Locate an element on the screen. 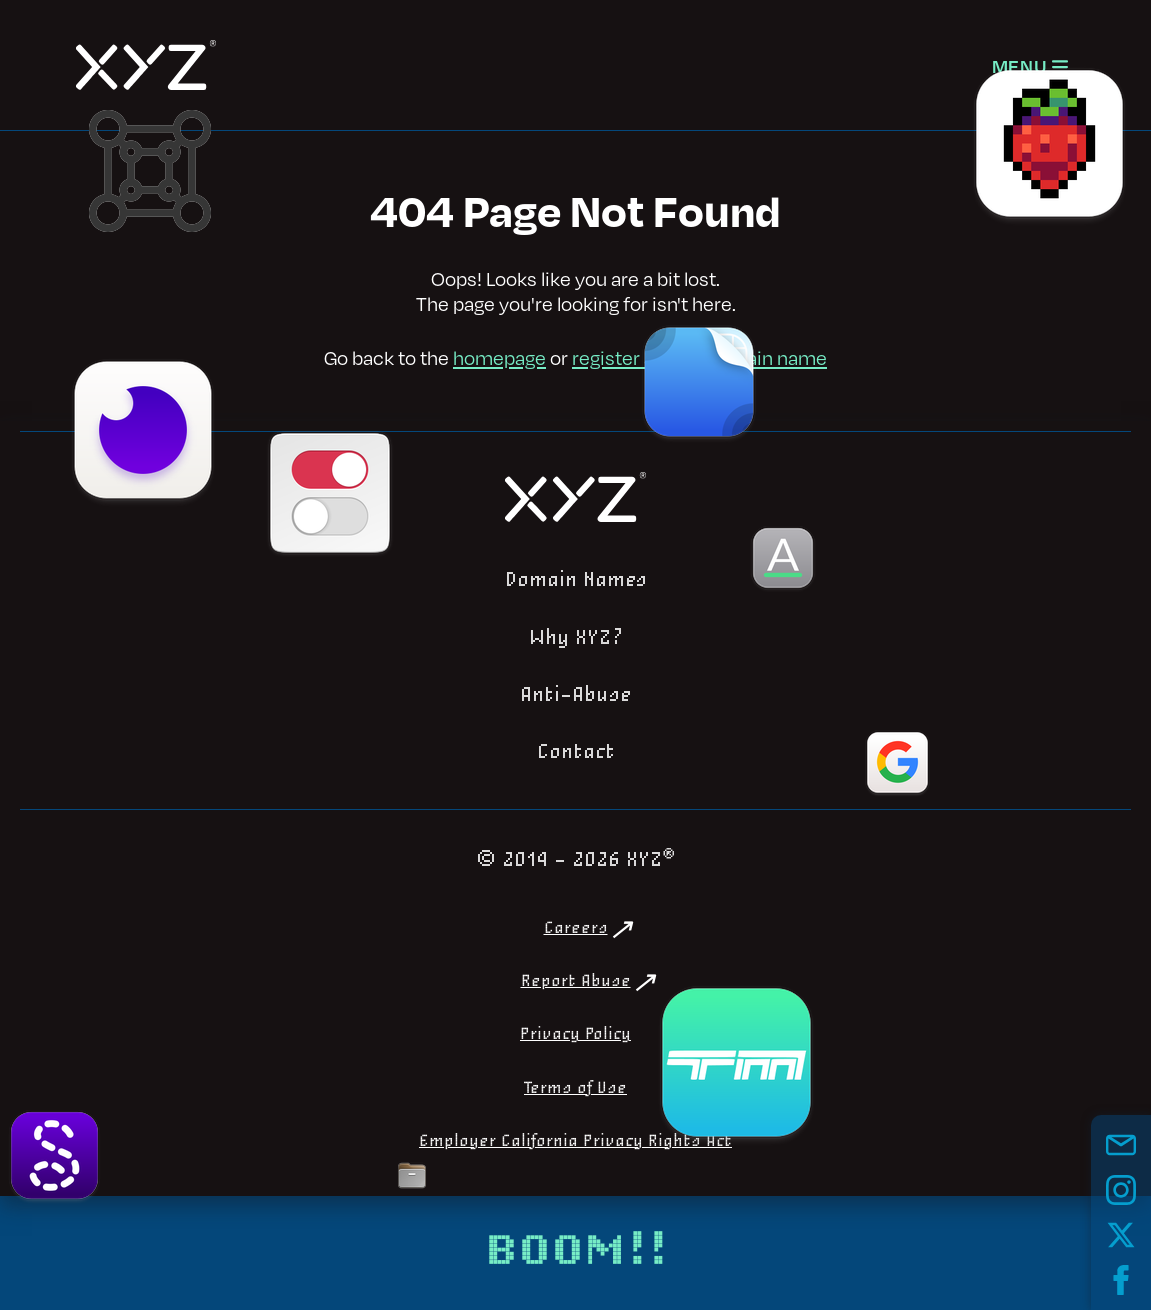  open hot corners system preferences is located at coordinates (699, 382).